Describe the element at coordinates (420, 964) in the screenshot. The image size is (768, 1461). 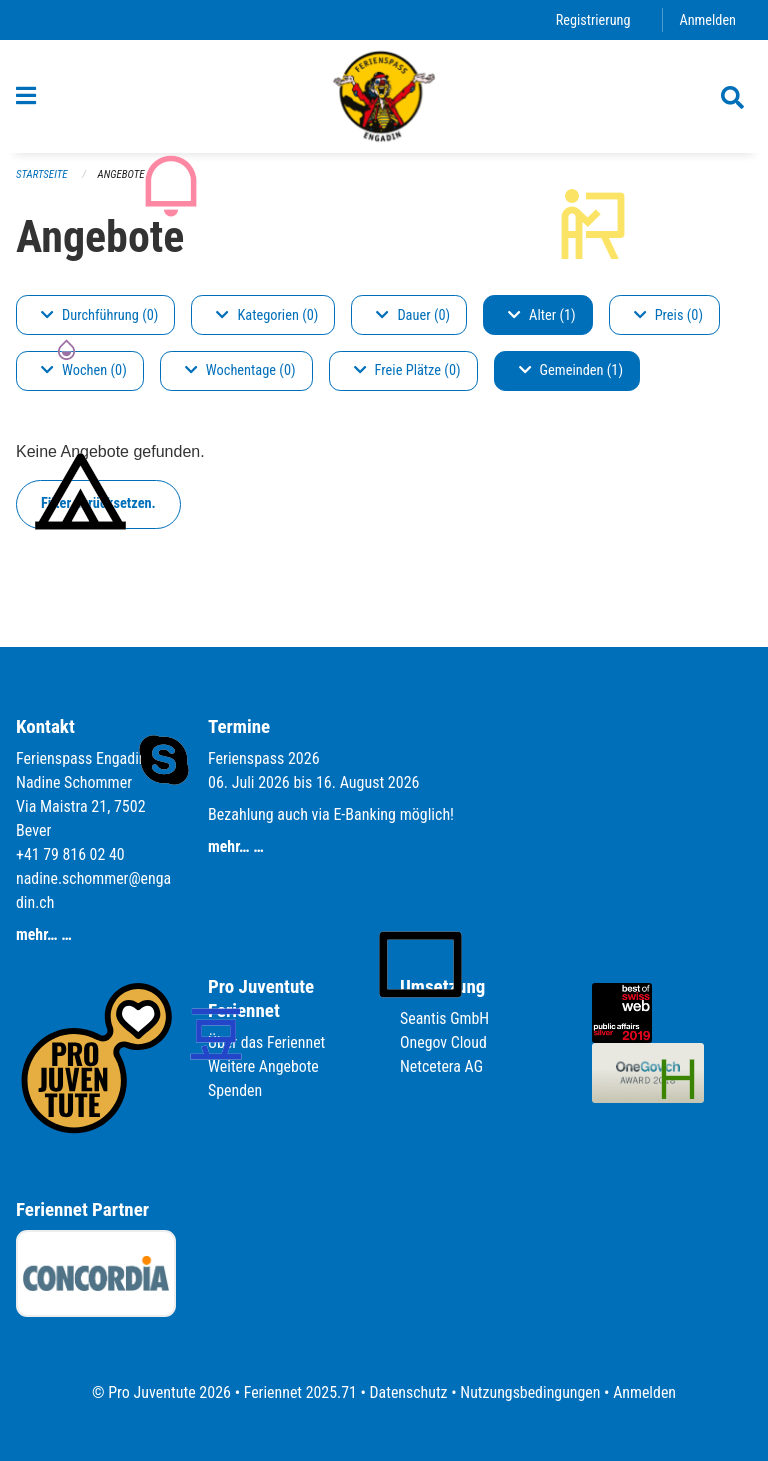
I see `draw a rectangle shape` at that location.